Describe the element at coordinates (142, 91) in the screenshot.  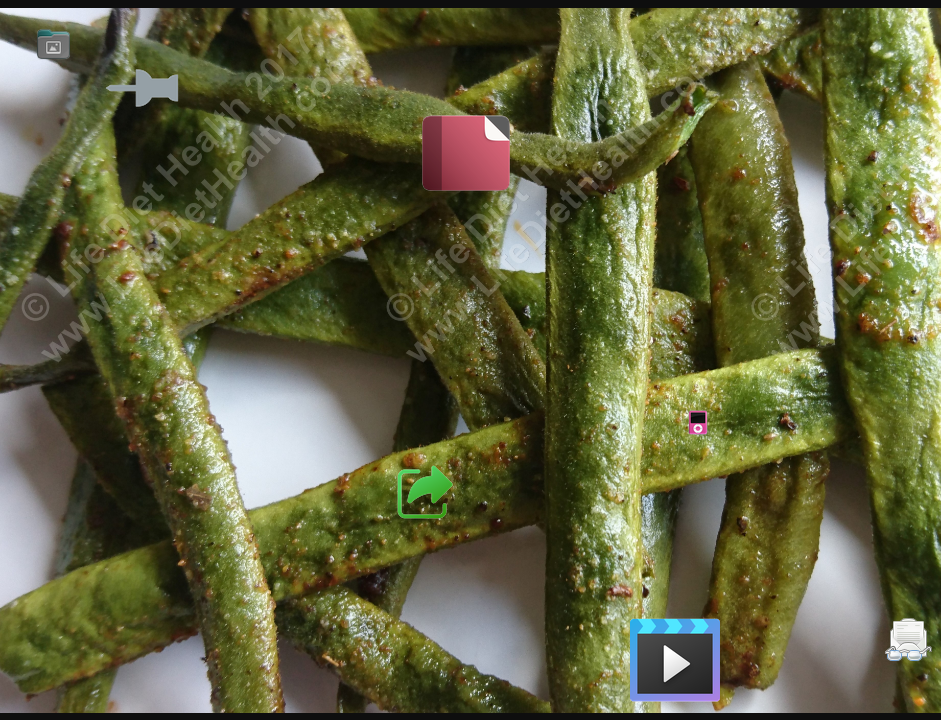
I see `pin an item to keep it visible` at that location.